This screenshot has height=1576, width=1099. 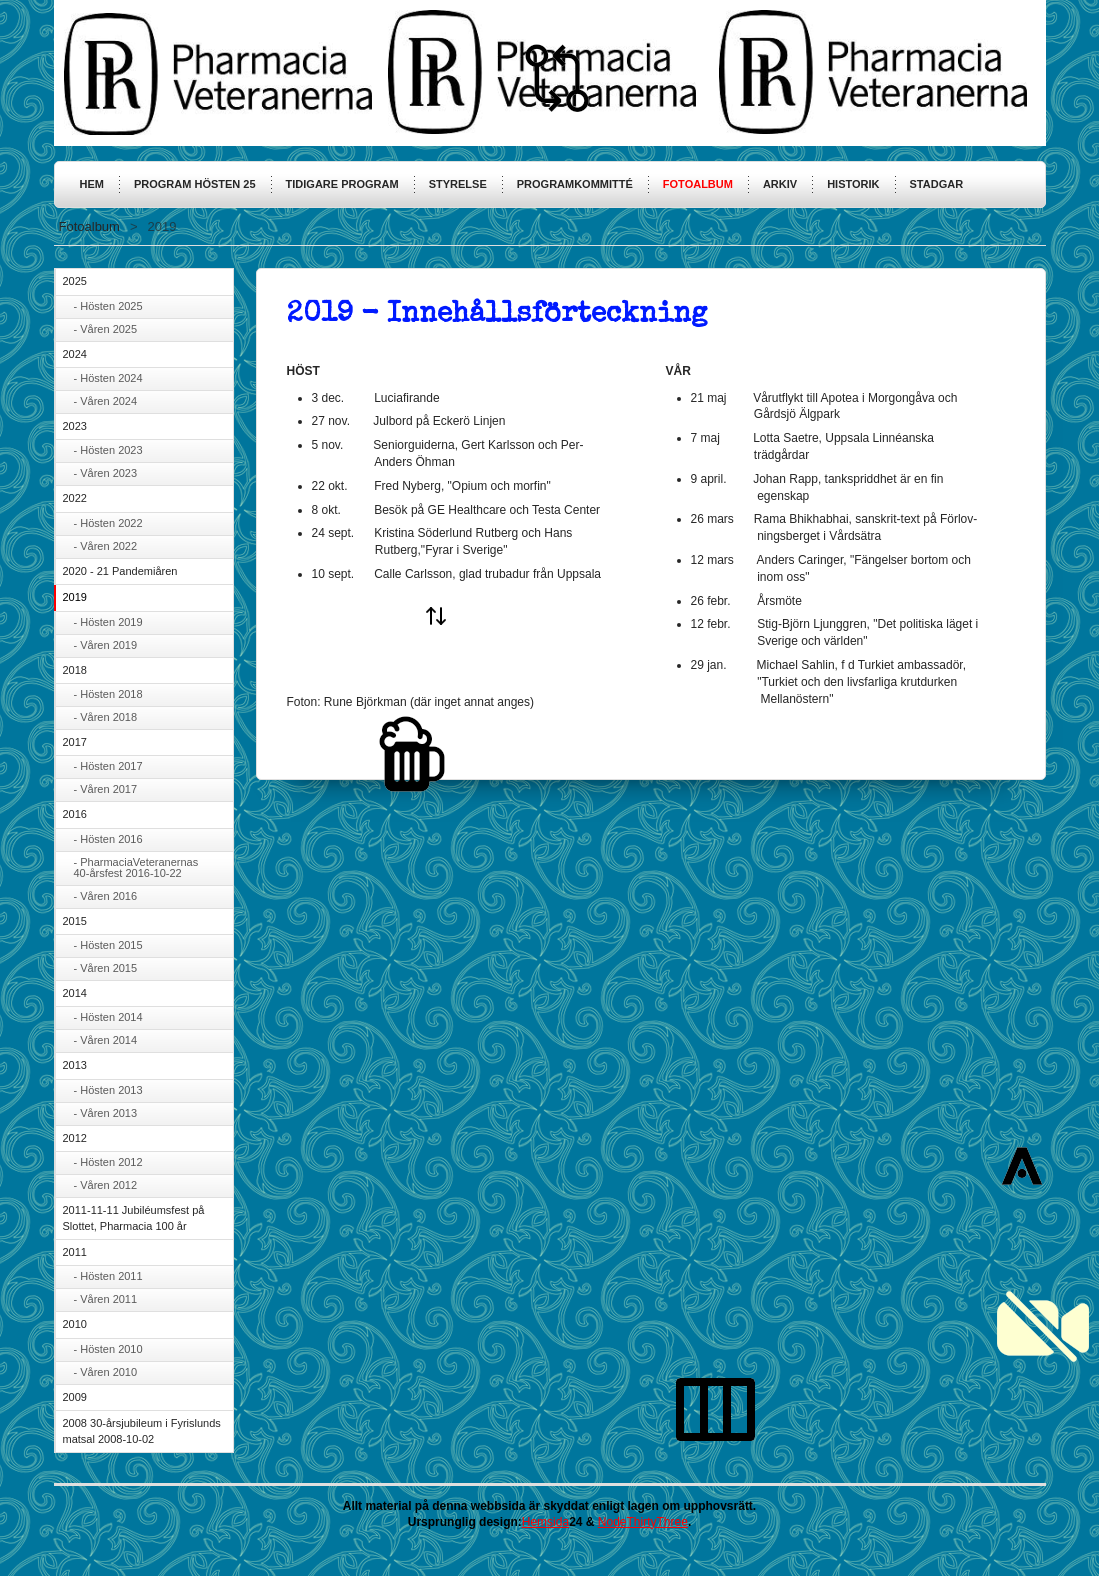 What do you see at coordinates (557, 76) in the screenshot?
I see `compare branches or commits in version control` at bounding box center [557, 76].